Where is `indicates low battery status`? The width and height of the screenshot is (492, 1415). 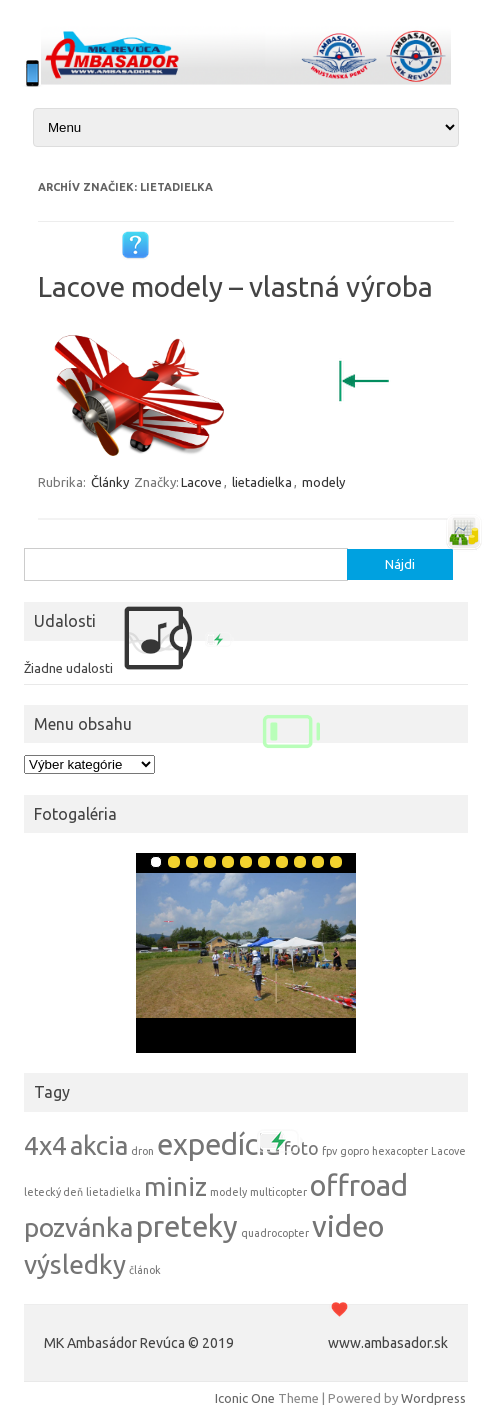 indicates low battery status is located at coordinates (290, 731).